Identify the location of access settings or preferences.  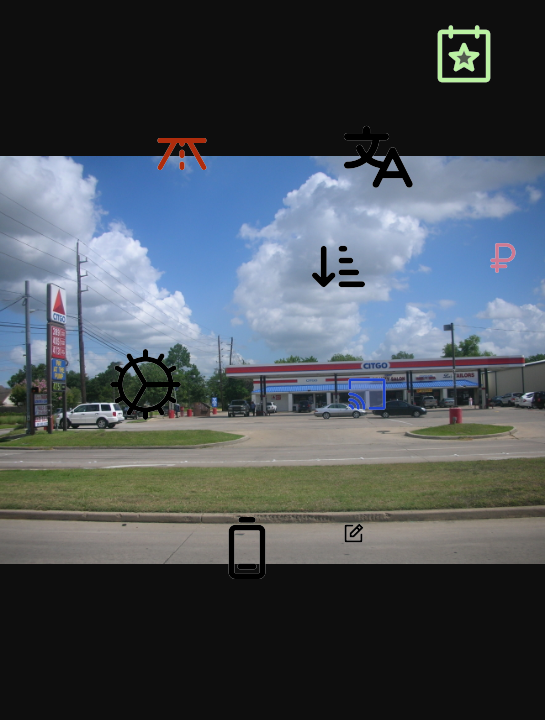
(145, 384).